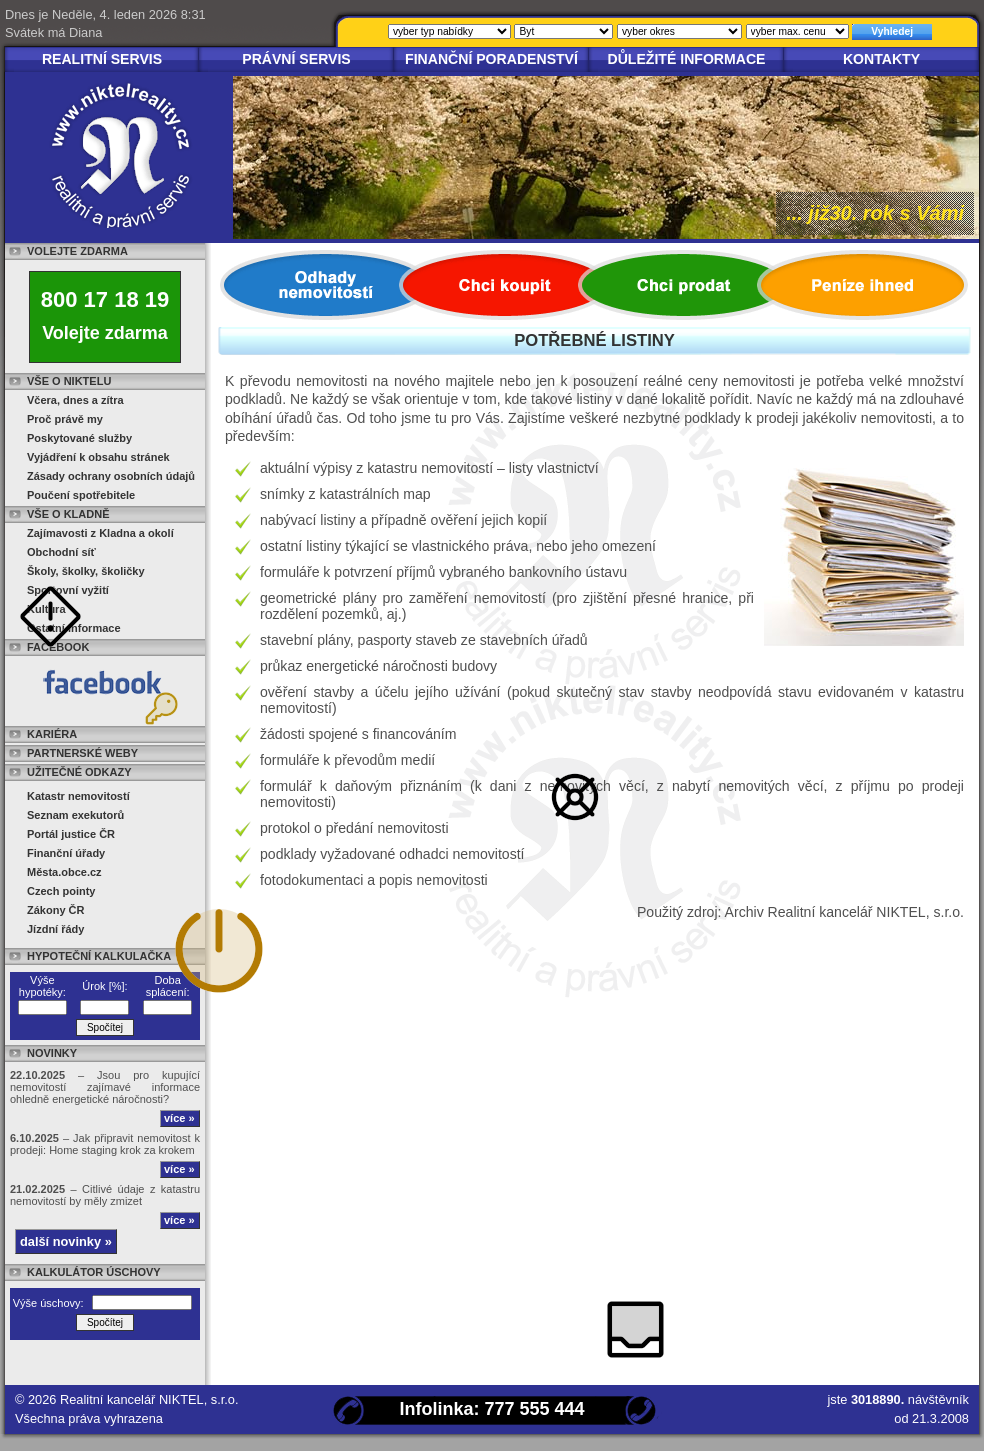 This screenshot has width=984, height=1451. Describe the element at coordinates (219, 949) in the screenshot. I see `turn device on or off` at that location.